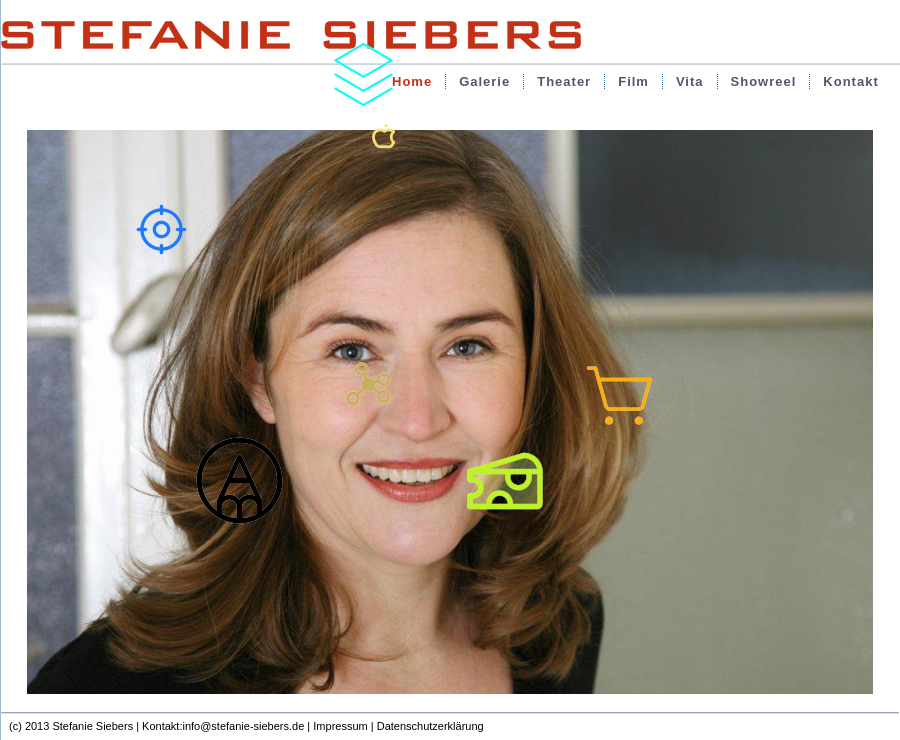 This screenshot has height=740, width=900. I want to click on view layers or stacked content, so click(363, 74).